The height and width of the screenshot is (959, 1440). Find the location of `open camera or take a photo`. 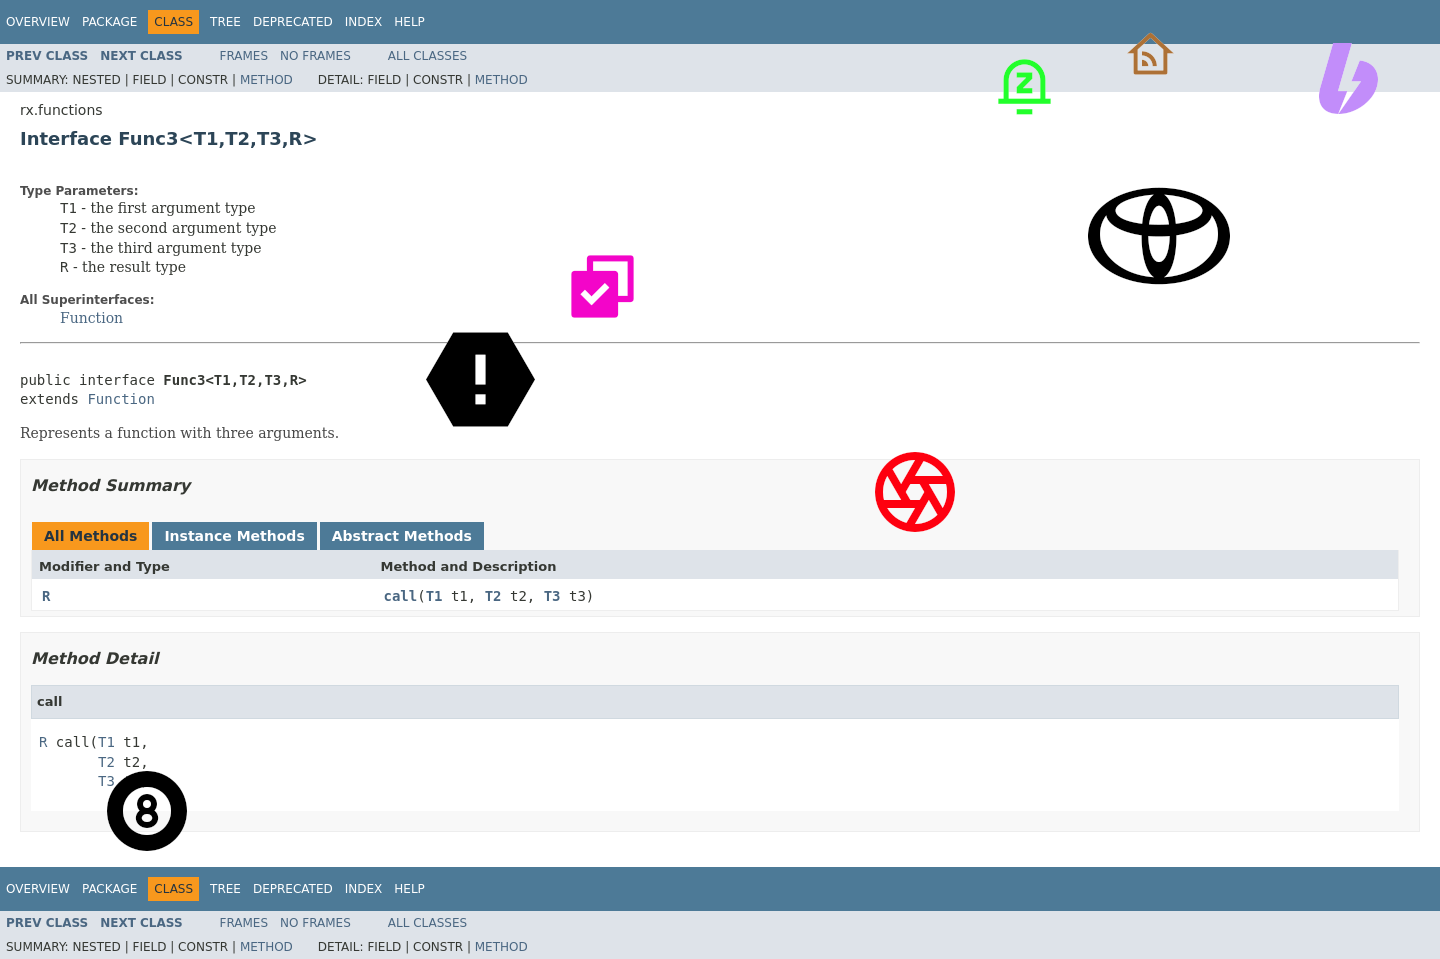

open camera or take a photo is located at coordinates (915, 492).